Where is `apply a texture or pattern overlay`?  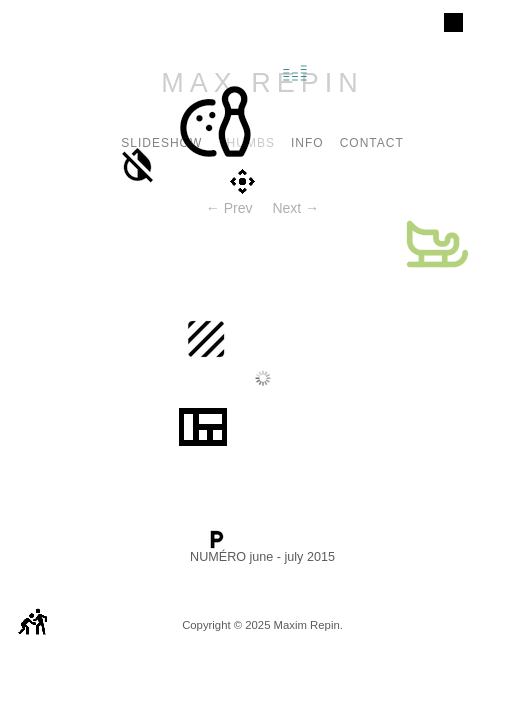 apply a texture or pattern overlay is located at coordinates (206, 339).